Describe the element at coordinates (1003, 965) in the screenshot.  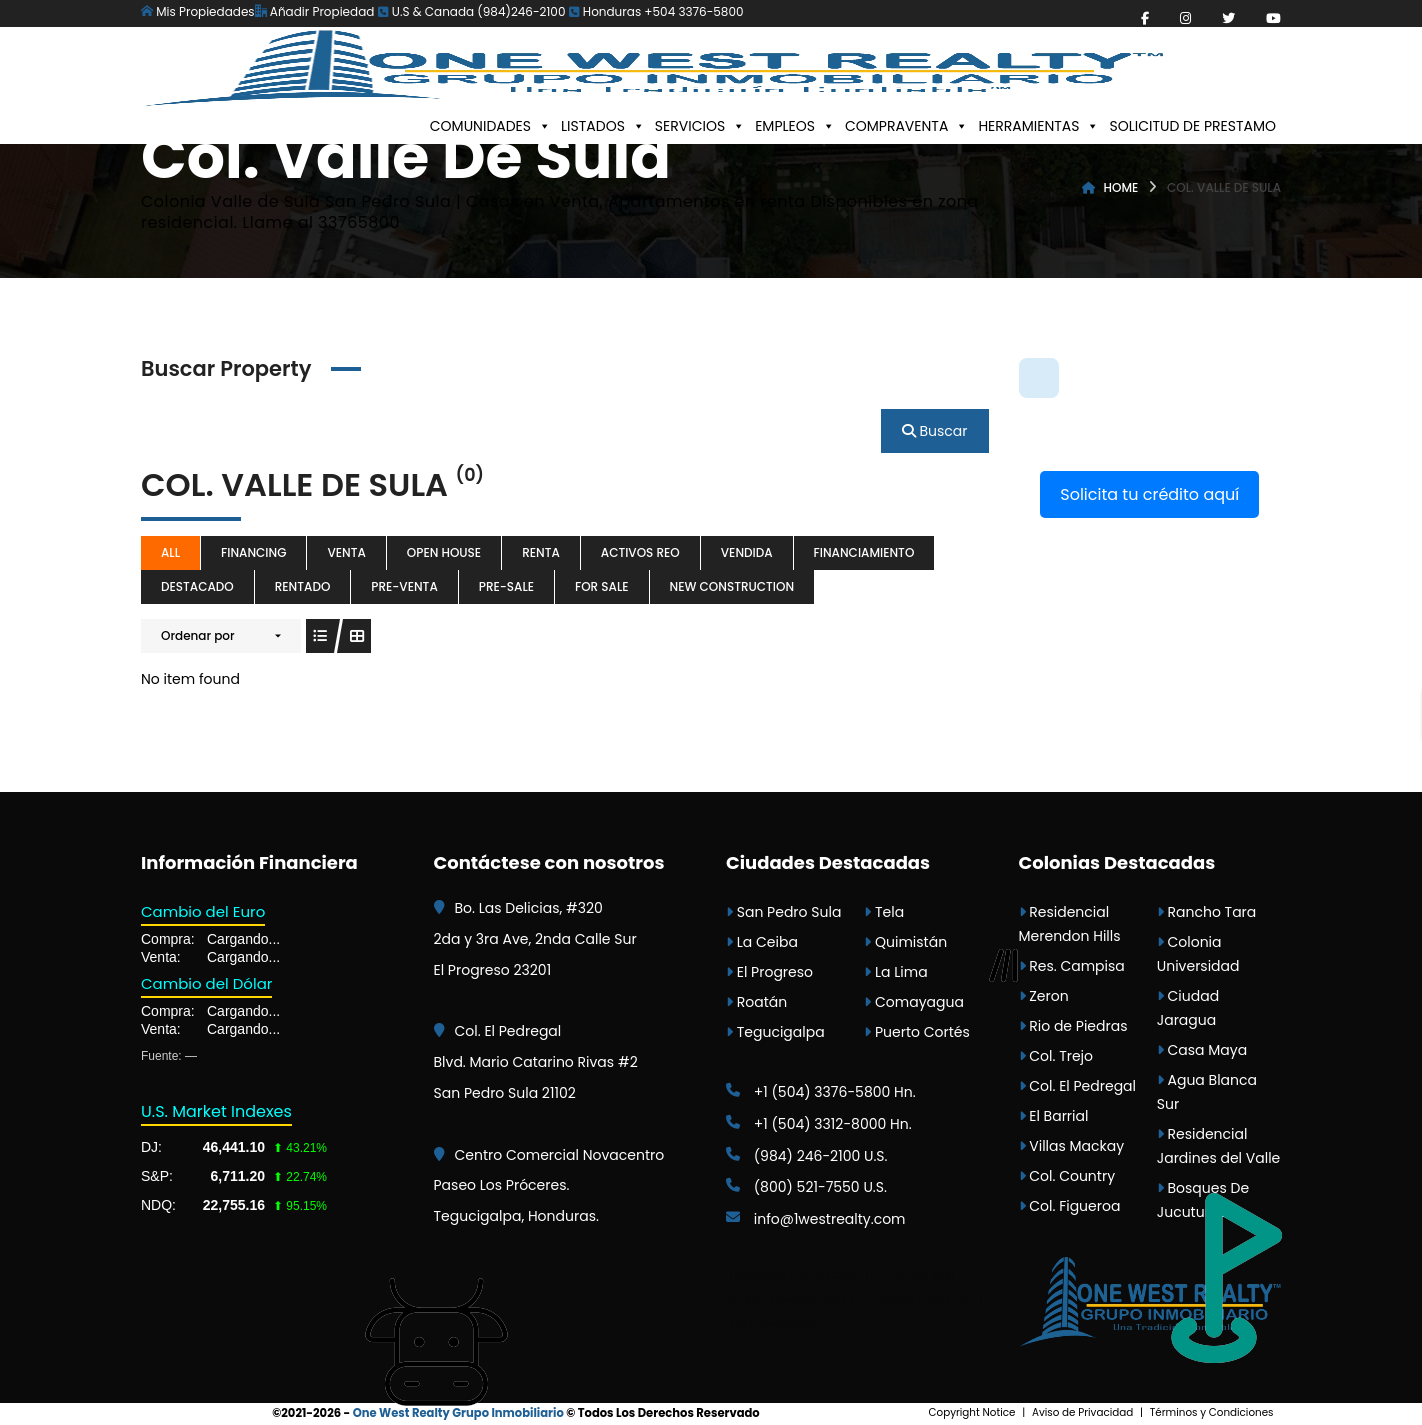
I see `indicates a stack of leaning books or documents` at that location.